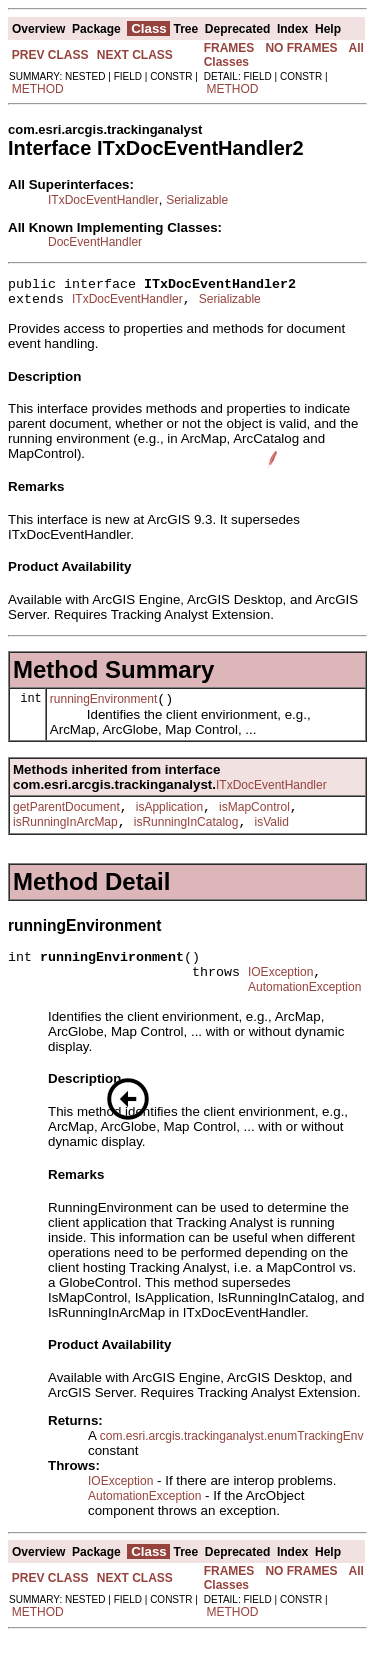 The image size is (375, 1661). What do you see at coordinates (128, 1099) in the screenshot?
I see `go back to the previous screen` at bounding box center [128, 1099].